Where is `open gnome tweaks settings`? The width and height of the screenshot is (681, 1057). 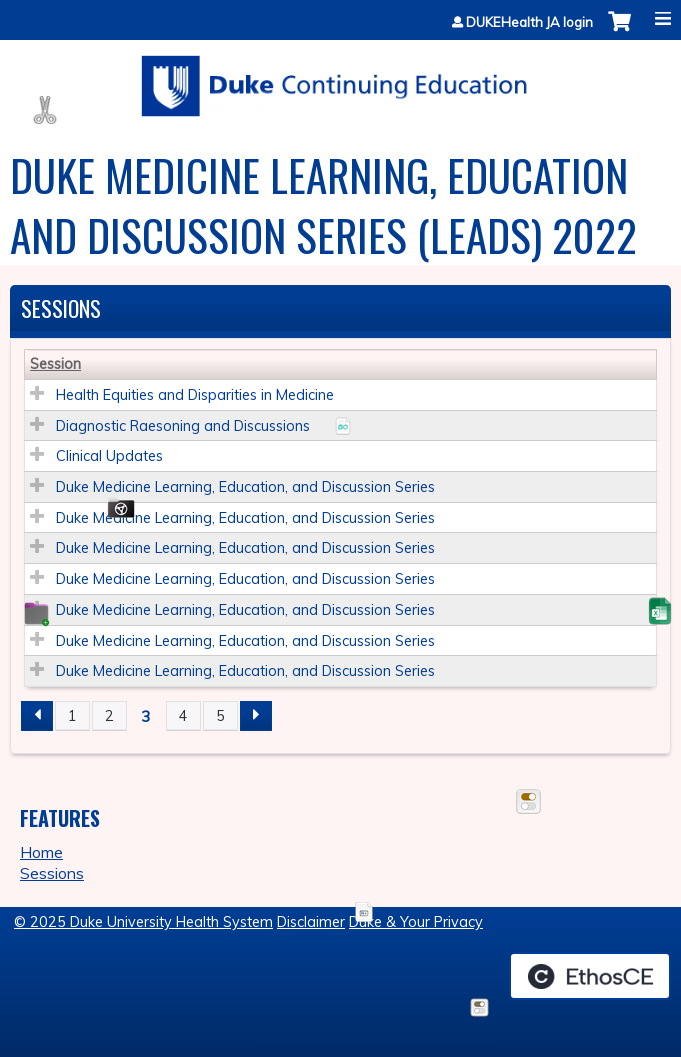
open gnome tweaks settings is located at coordinates (528, 801).